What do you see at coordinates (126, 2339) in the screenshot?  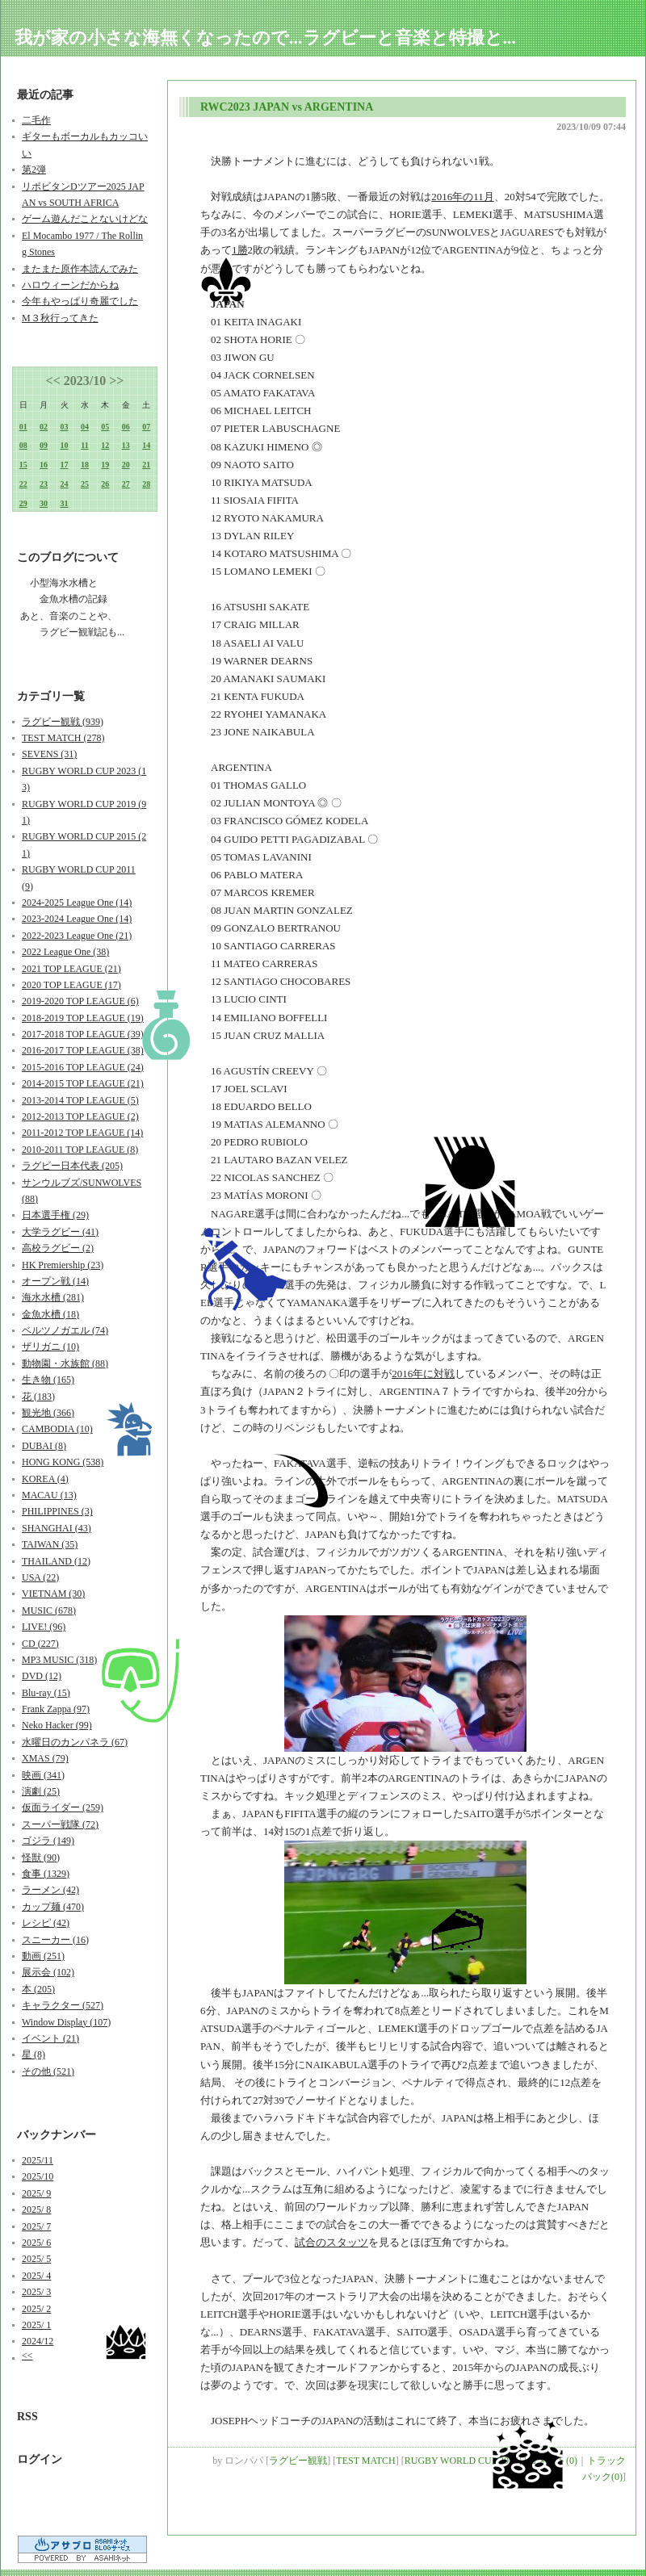 I see `dinosaur or prehistoric content category` at bounding box center [126, 2339].